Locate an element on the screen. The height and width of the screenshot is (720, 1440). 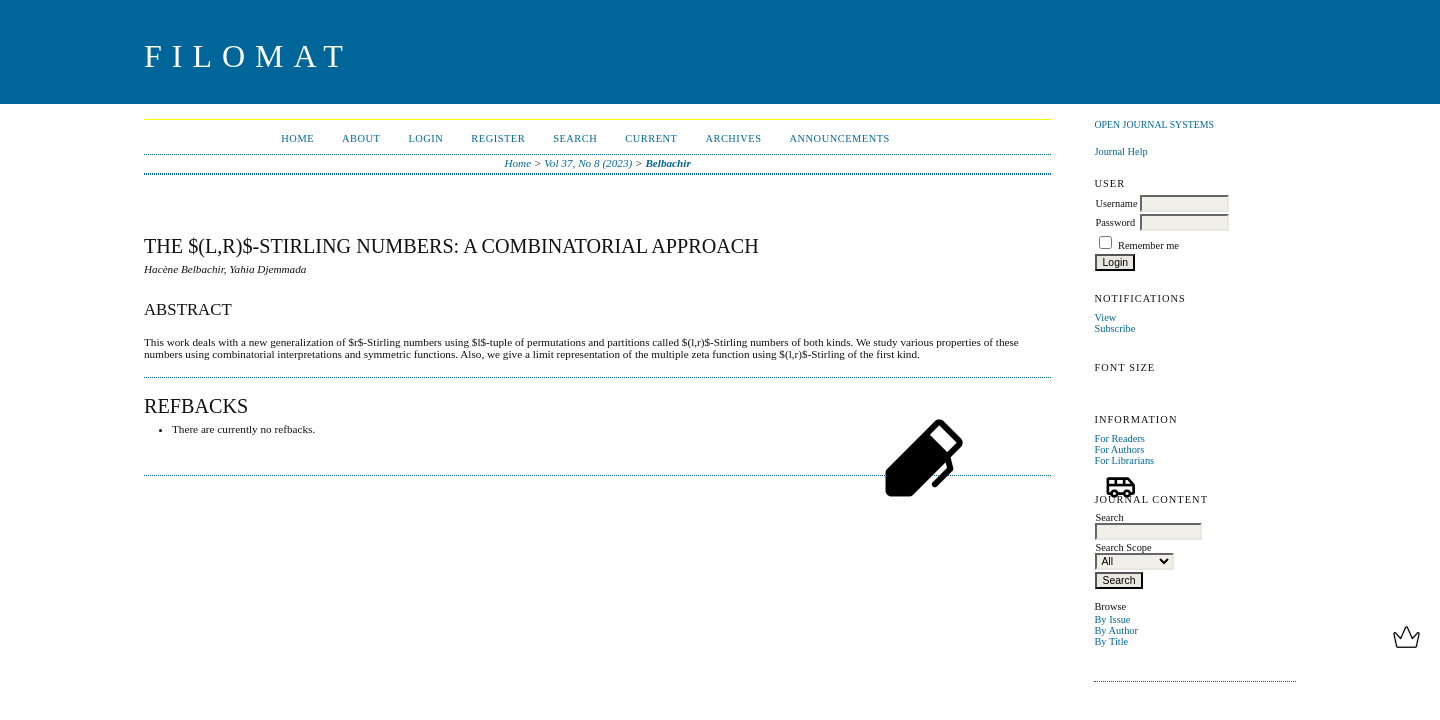
track delivery or shipping status is located at coordinates (1120, 487).